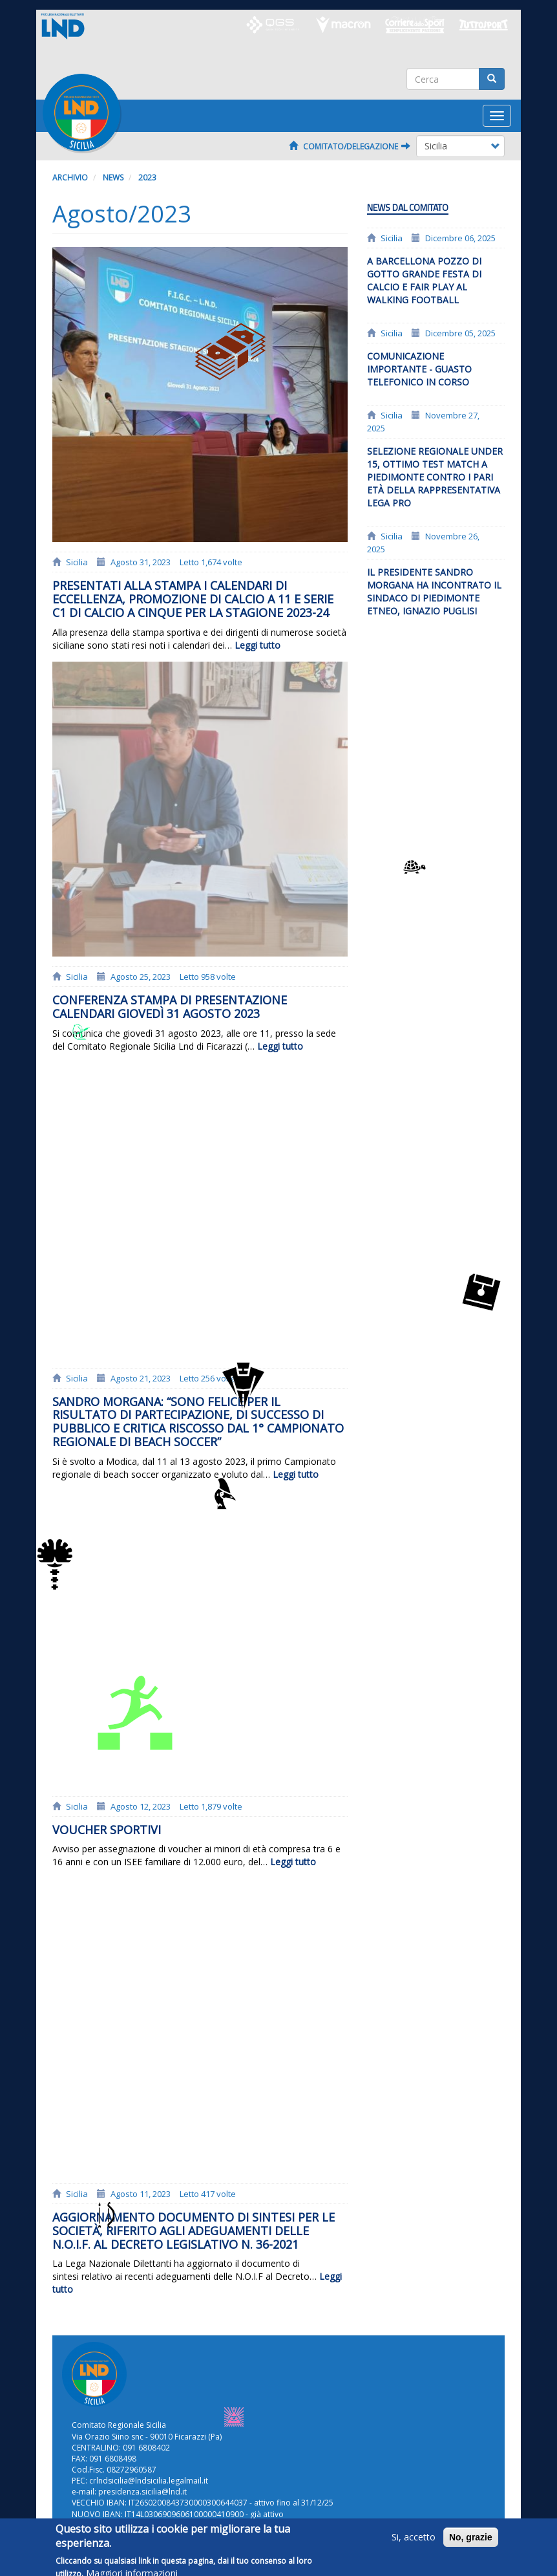 The width and height of the screenshot is (557, 2576). What do you see at coordinates (81, 1032) in the screenshot?
I see `deploy defensive laser turret` at bounding box center [81, 1032].